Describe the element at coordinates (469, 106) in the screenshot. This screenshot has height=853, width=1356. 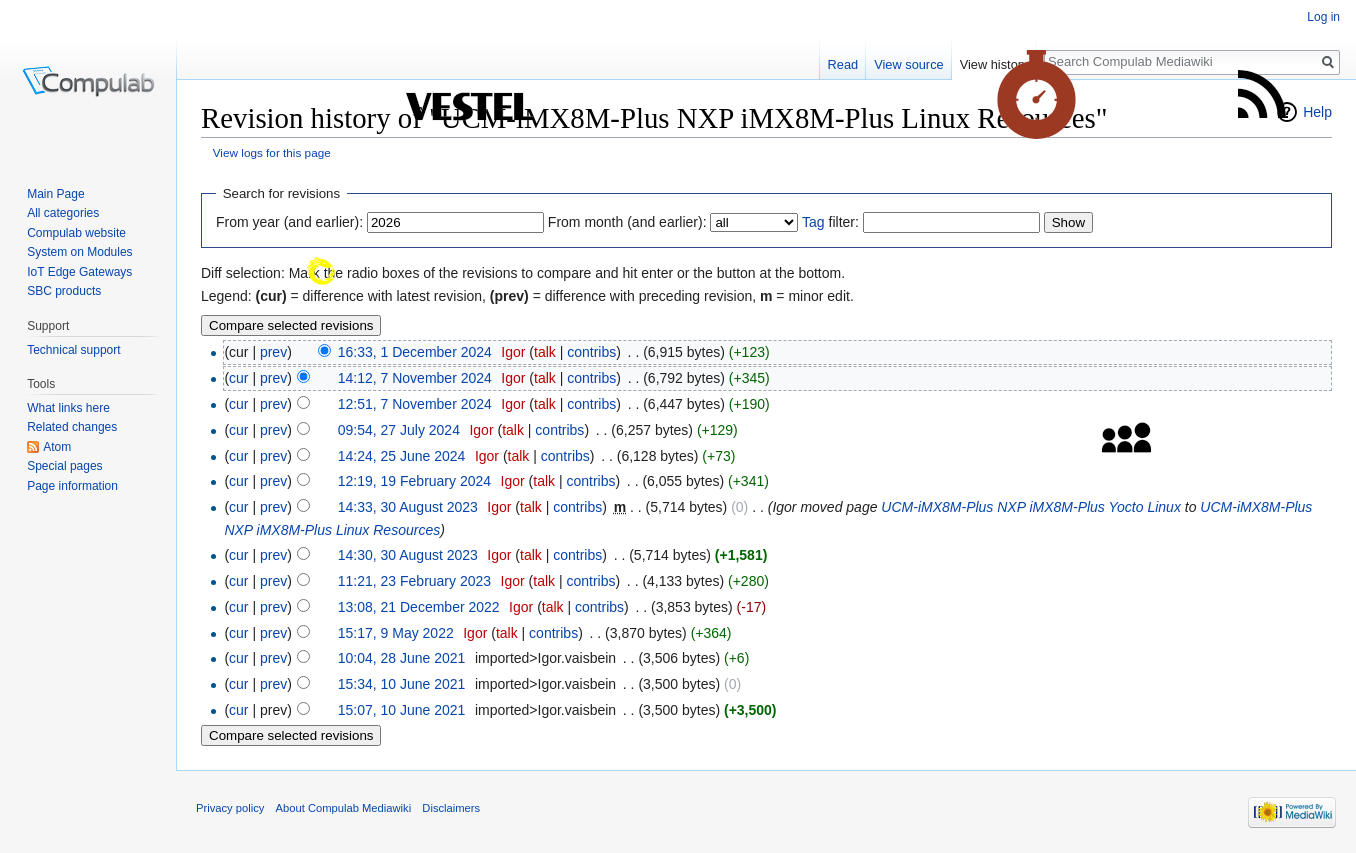
I see `vestel brand logo` at that location.